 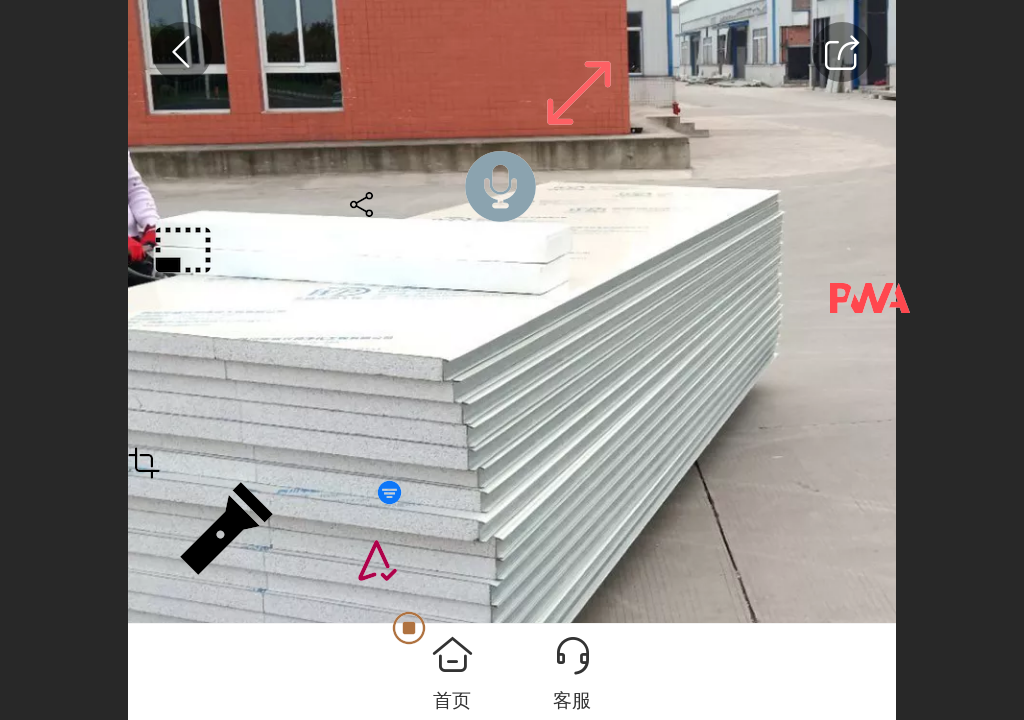 What do you see at coordinates (409, 628) in the screenshot?
I see `stop media playback` at bounding box center [409, 628].